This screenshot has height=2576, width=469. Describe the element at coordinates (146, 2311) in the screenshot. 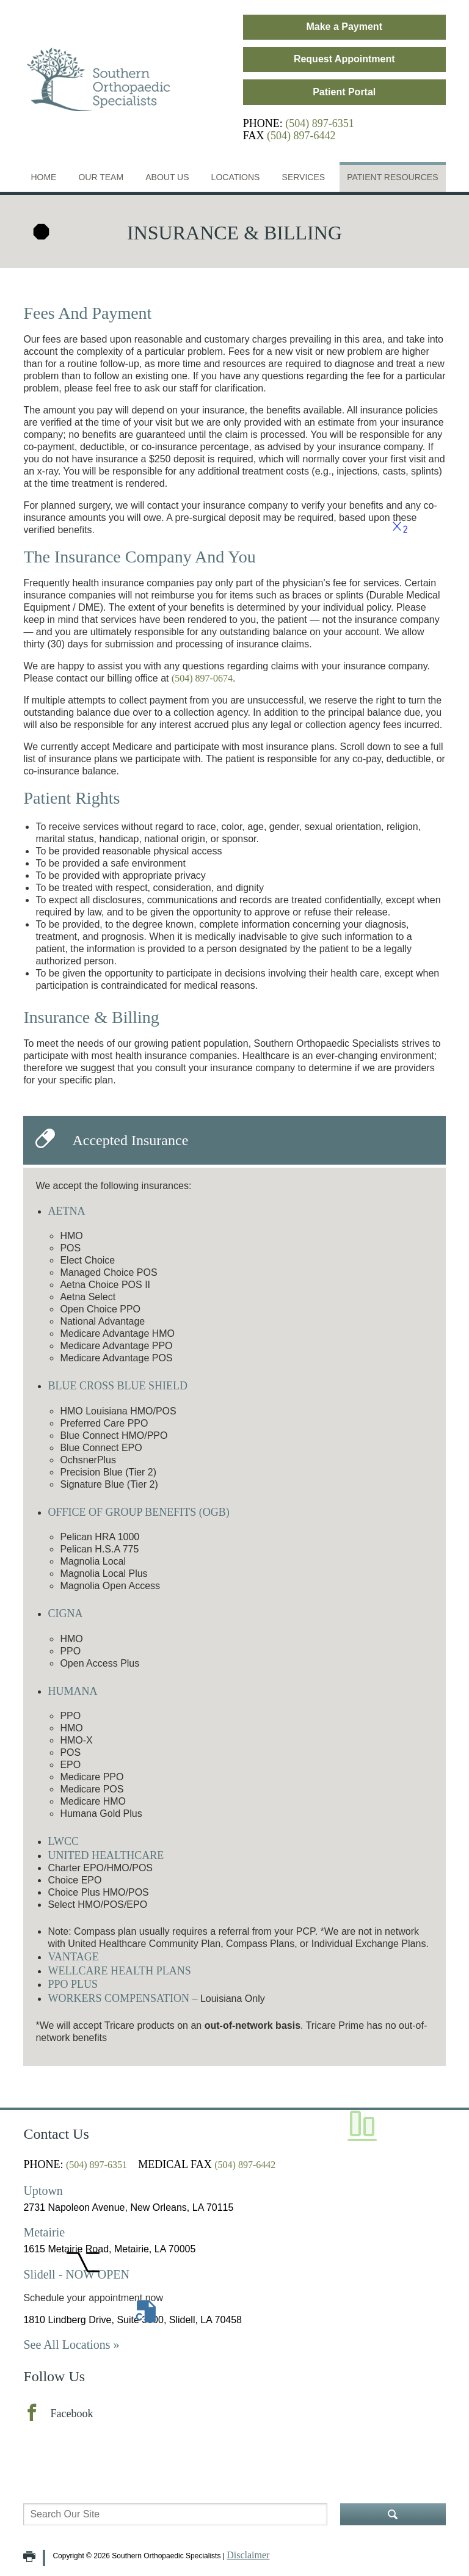

I see `a C programming language source file` at that location.